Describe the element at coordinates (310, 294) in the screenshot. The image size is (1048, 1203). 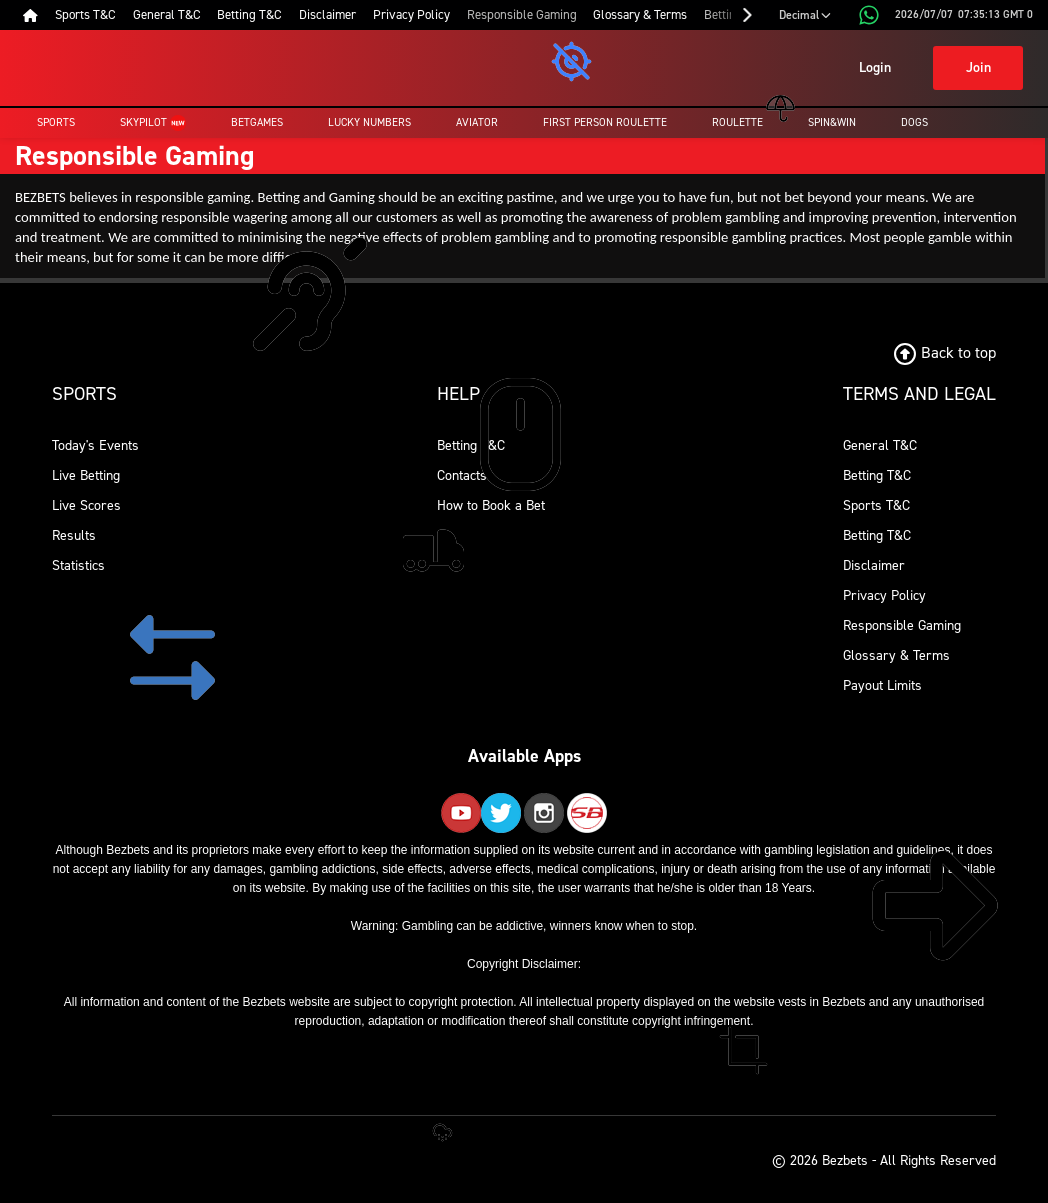
I see `indicates deaf or hard of hearing accessibility option` at that location.